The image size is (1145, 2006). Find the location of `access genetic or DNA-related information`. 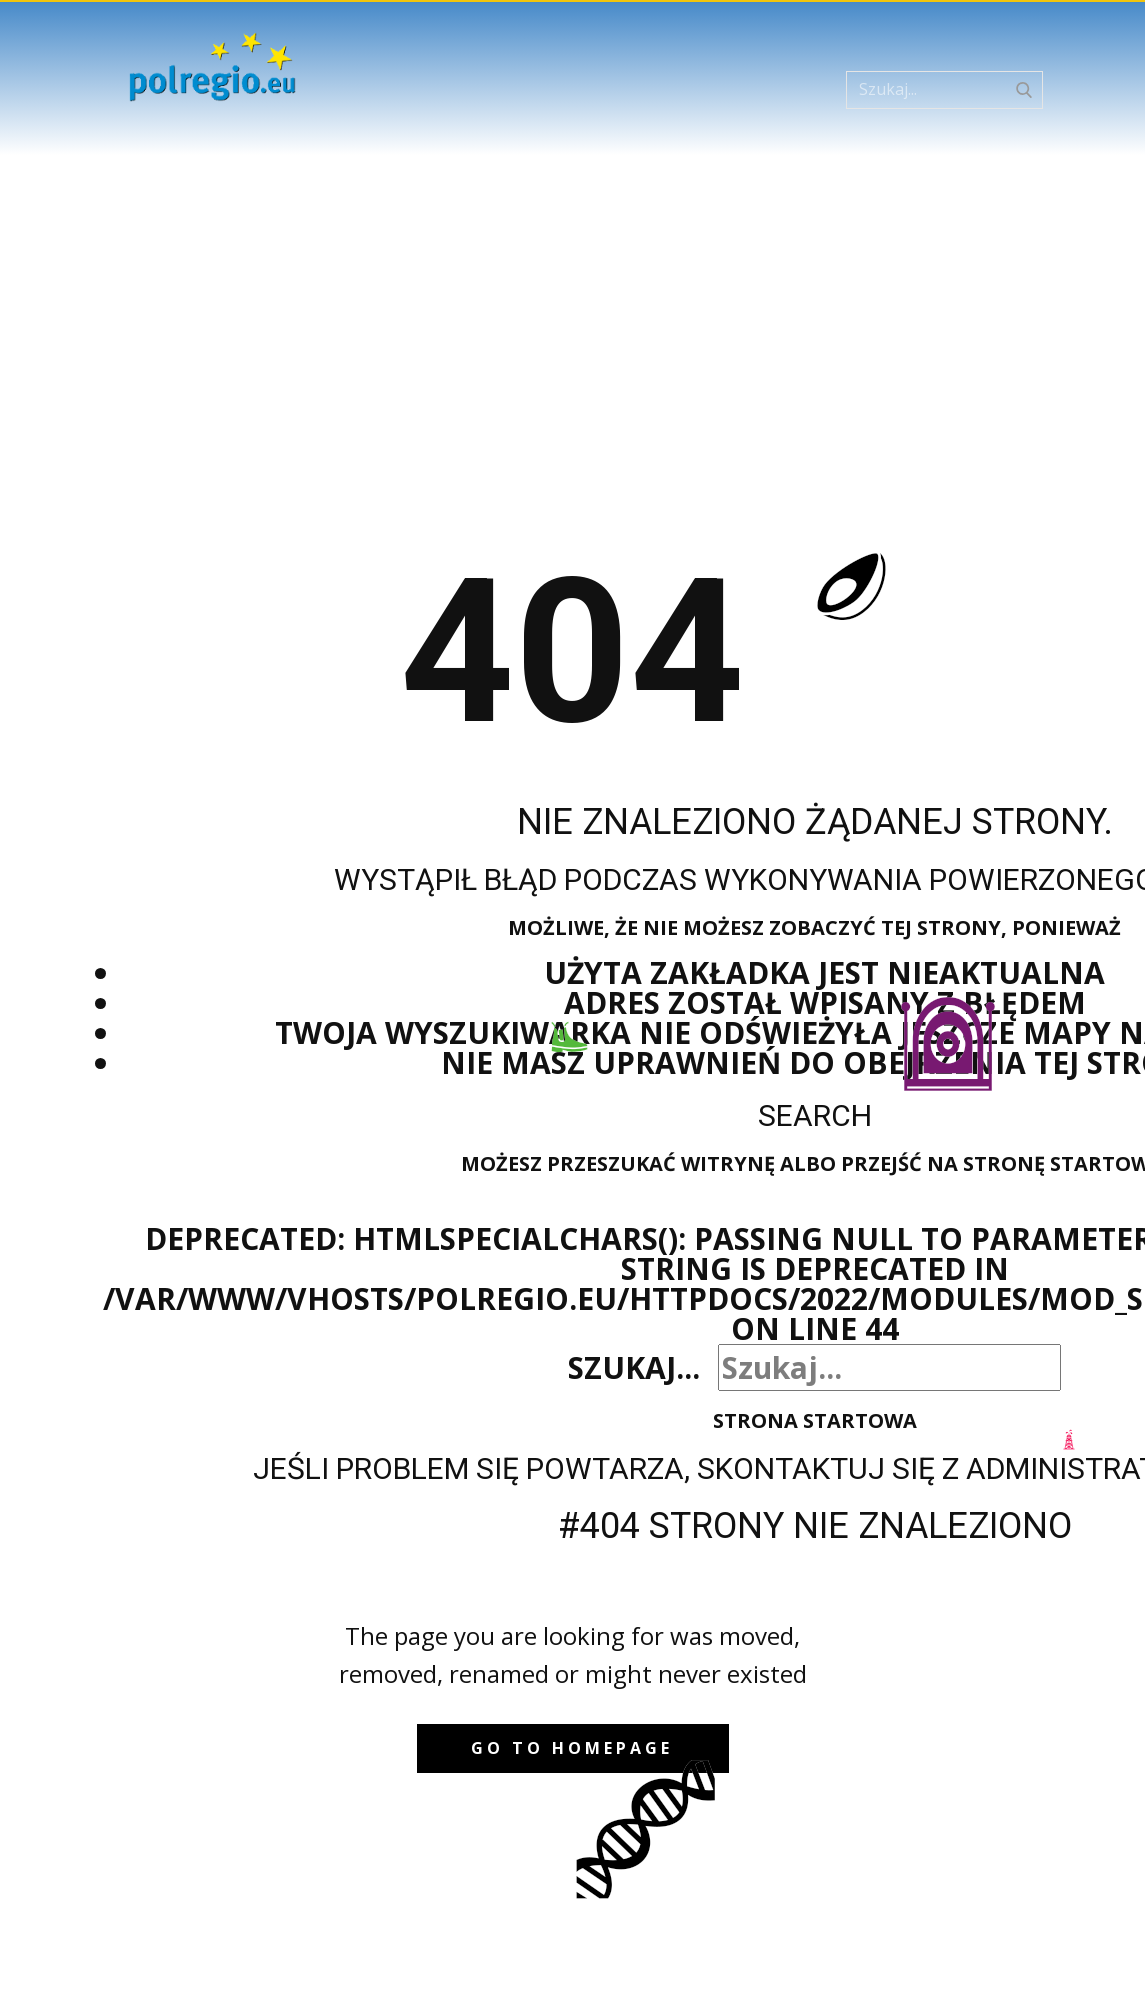

access genetic or DNA-related information is located at coordinates (645, 1829).